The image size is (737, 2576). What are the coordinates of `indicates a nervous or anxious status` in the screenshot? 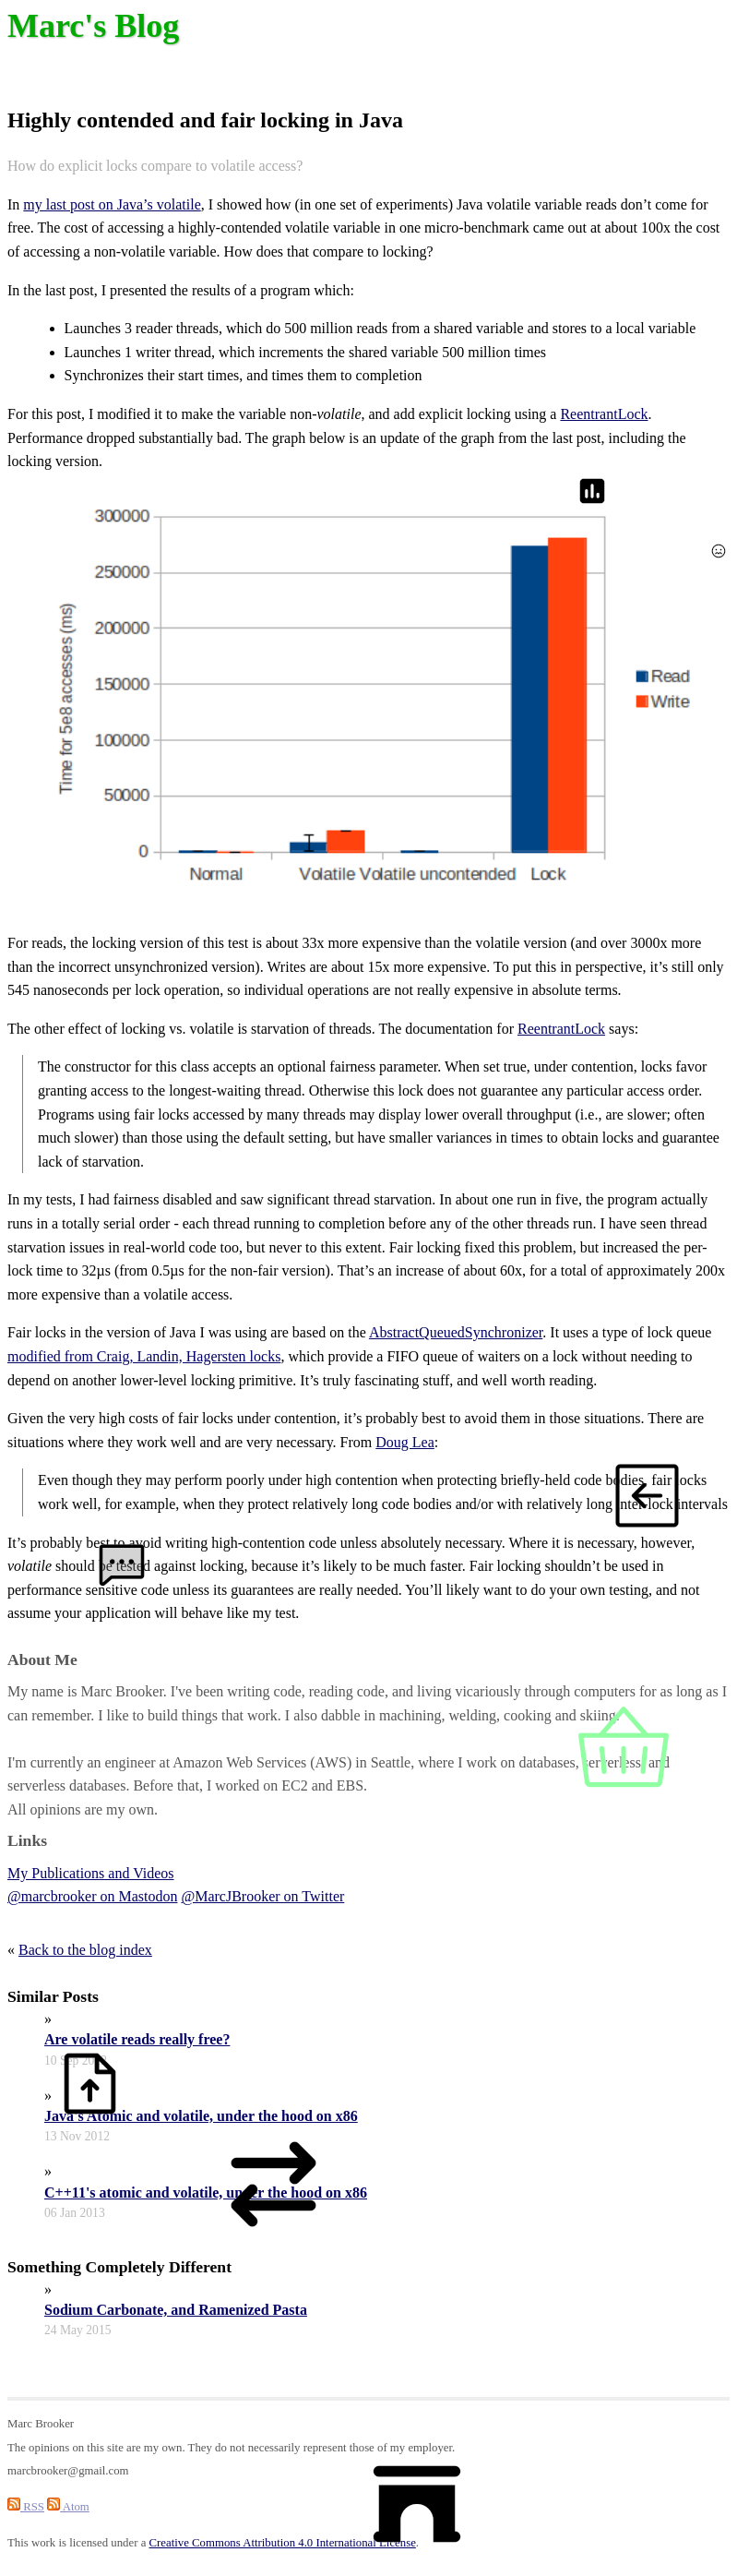 It's located at (719, 551).